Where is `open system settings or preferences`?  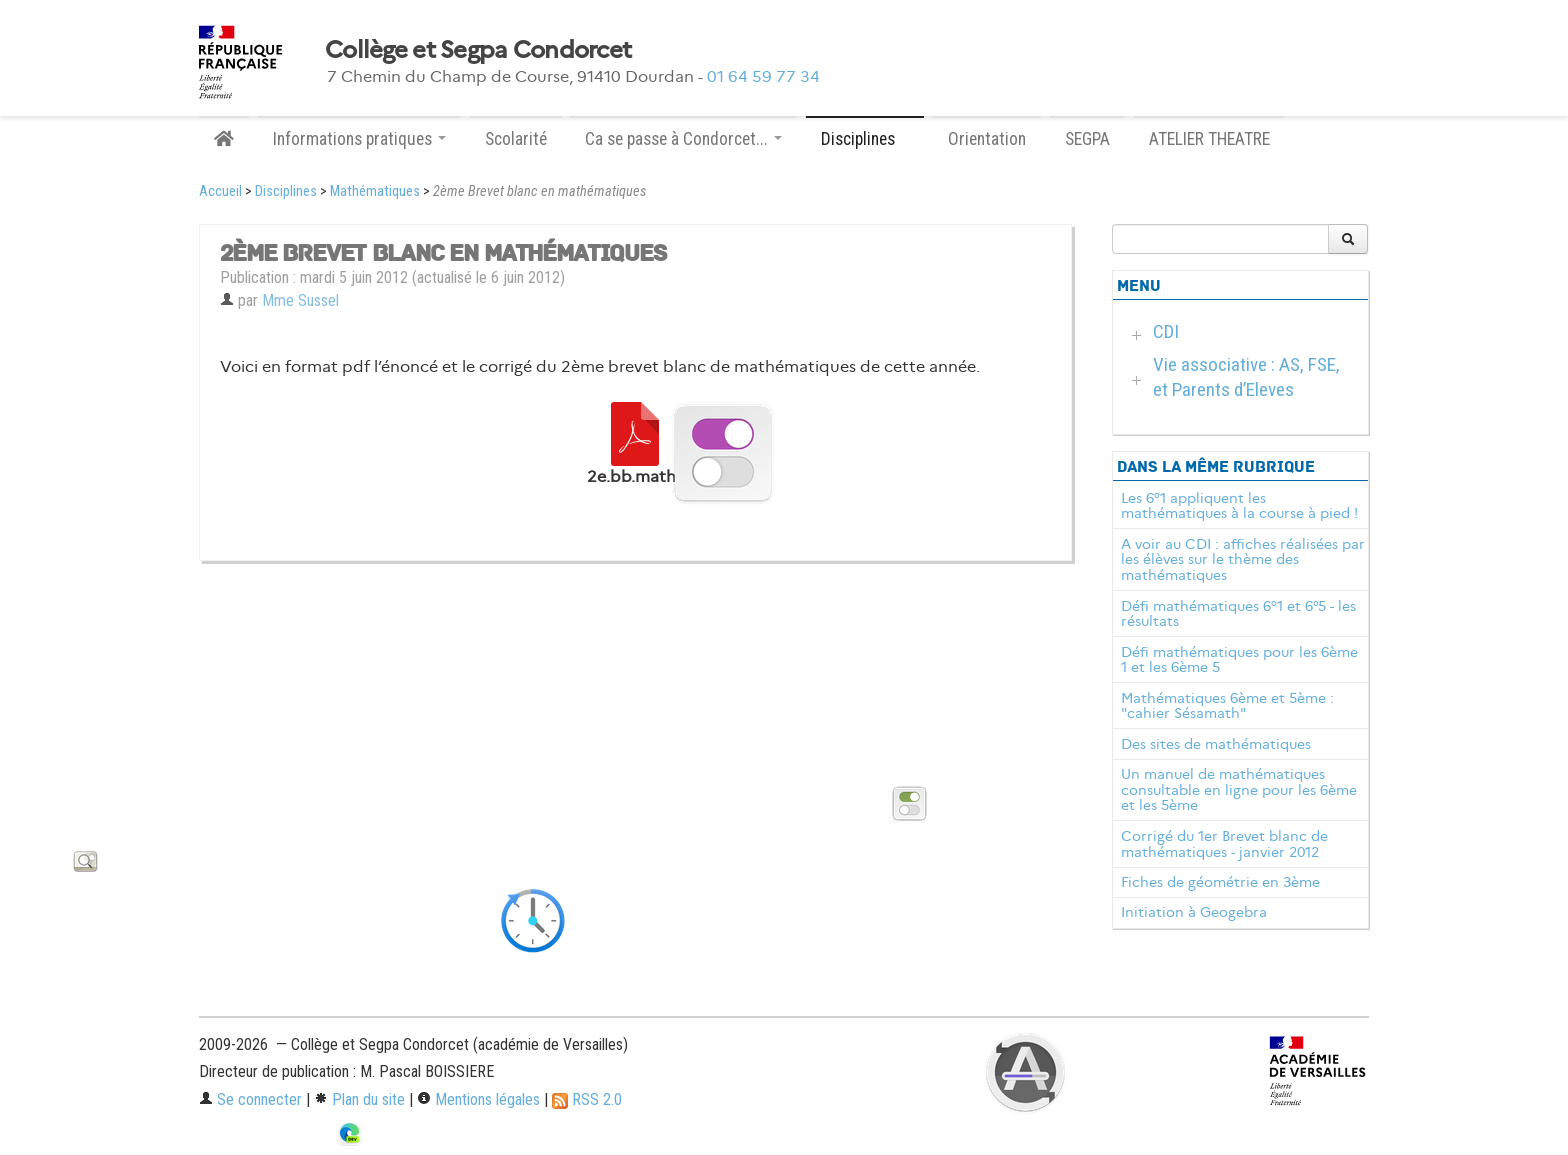 open system settings or preferences is located at coordinates (723, 453).